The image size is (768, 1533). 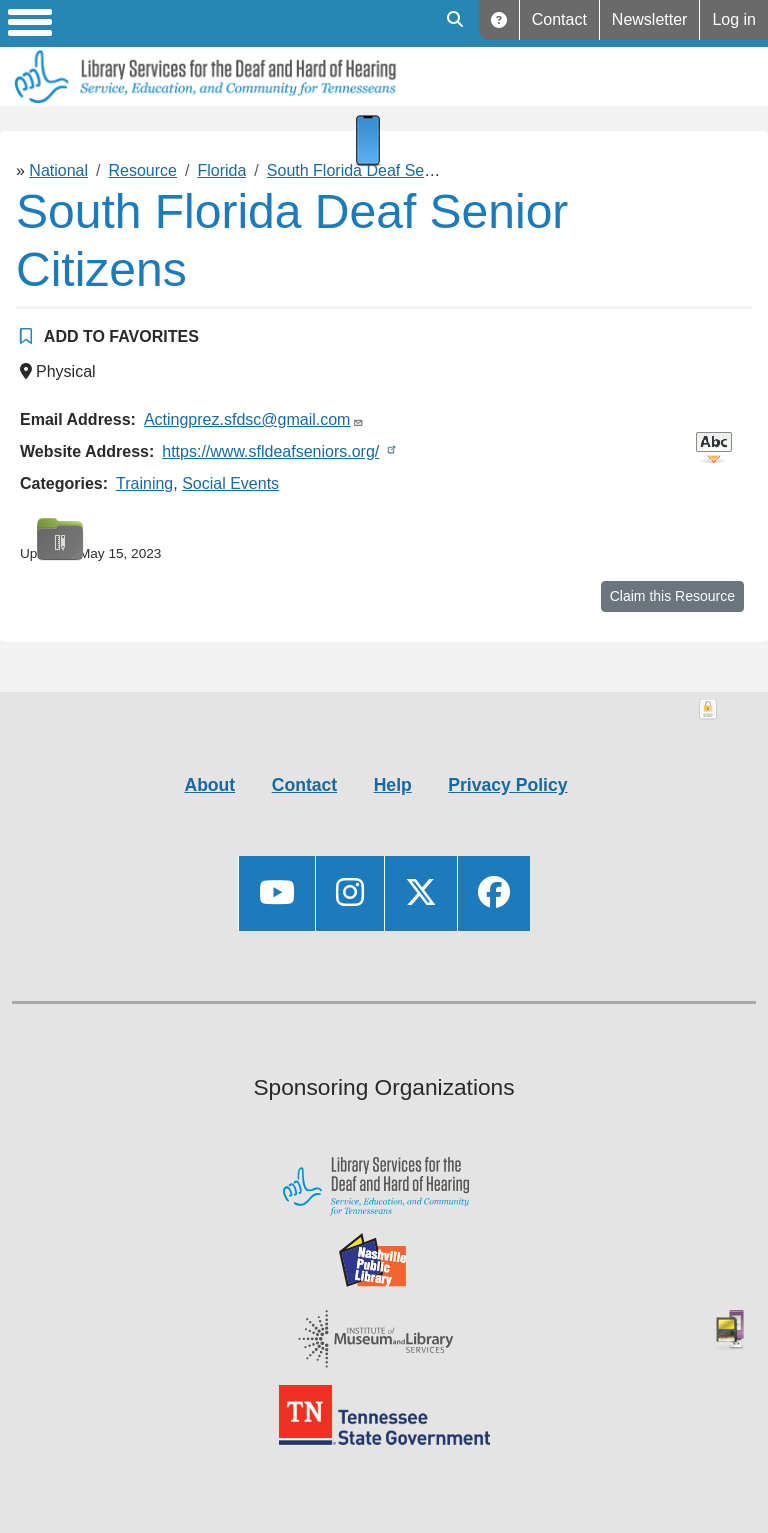 What do you see at coordinates (60, 539) in the screenshot?
I see `open templates folder` at bounding box center [60, 539].